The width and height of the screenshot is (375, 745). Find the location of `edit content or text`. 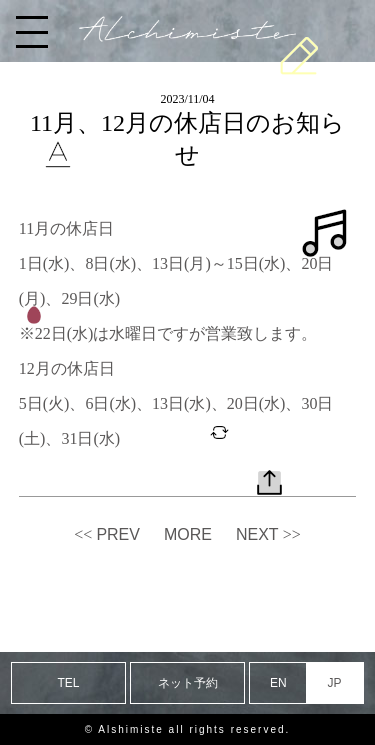

edit content or text is located at coordinates (298, 56).